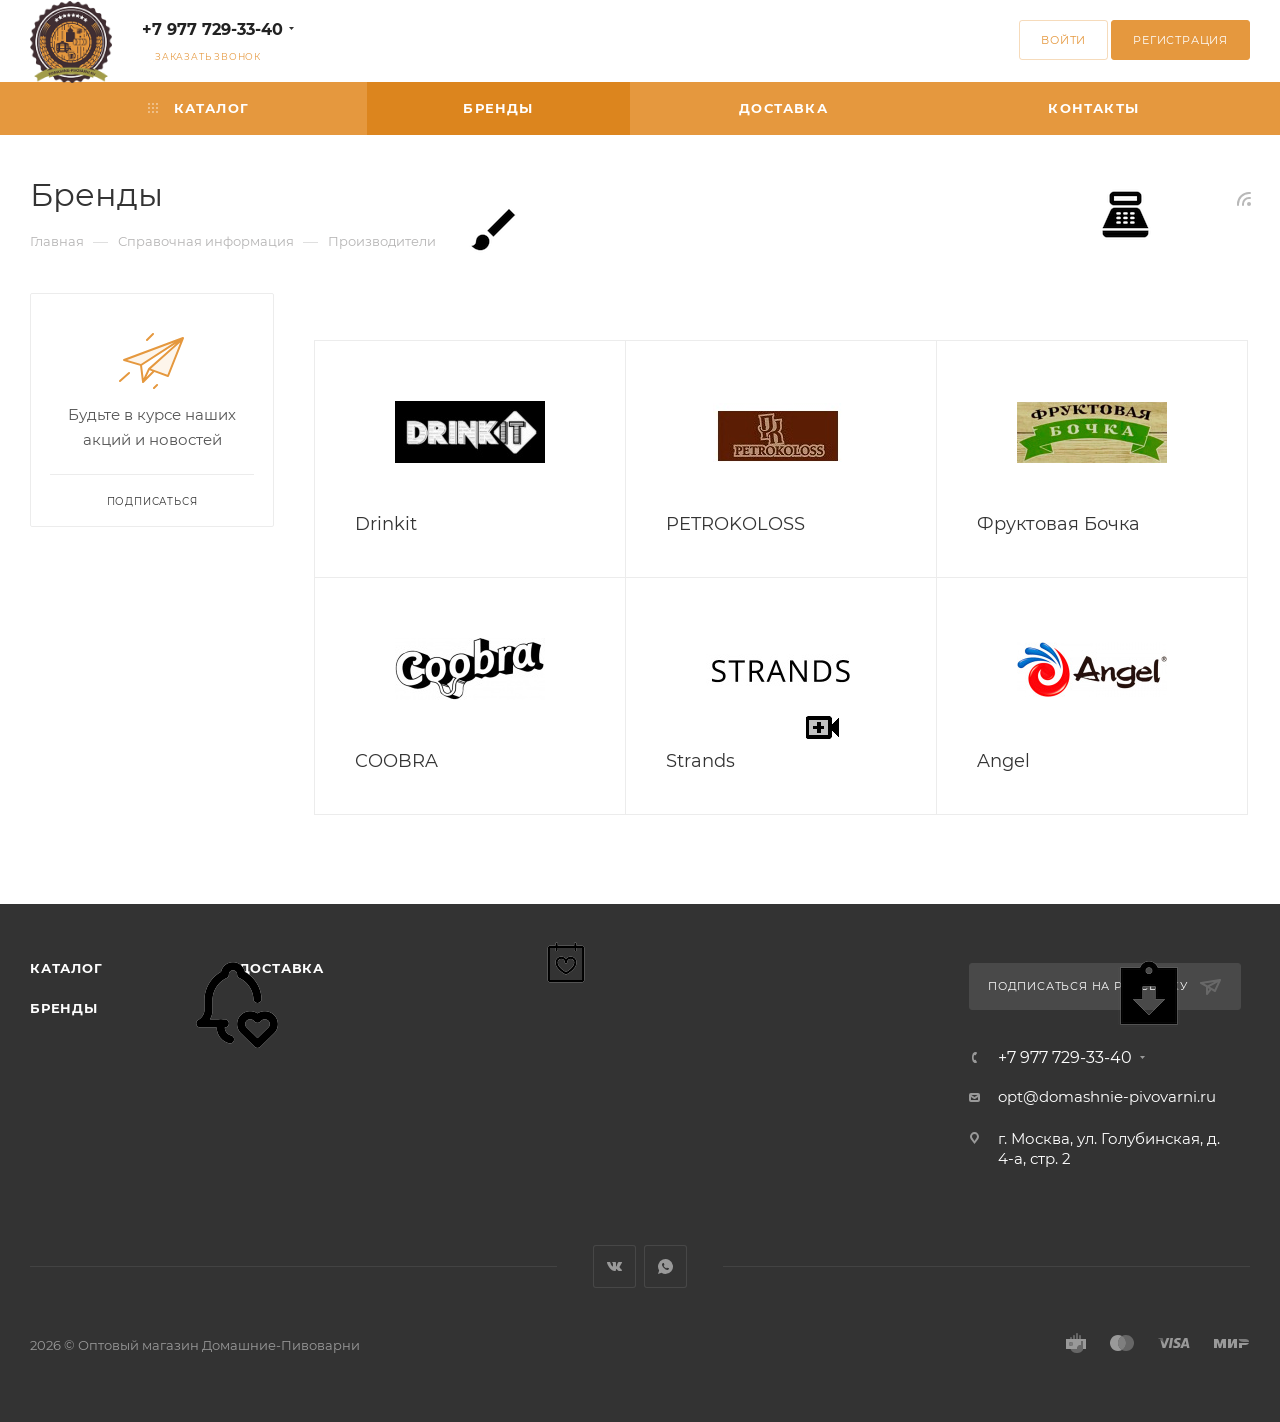 The width and height of the screenshot is (1280, 1422). I want to click on download or receive an assignment, so click(1149, 996).